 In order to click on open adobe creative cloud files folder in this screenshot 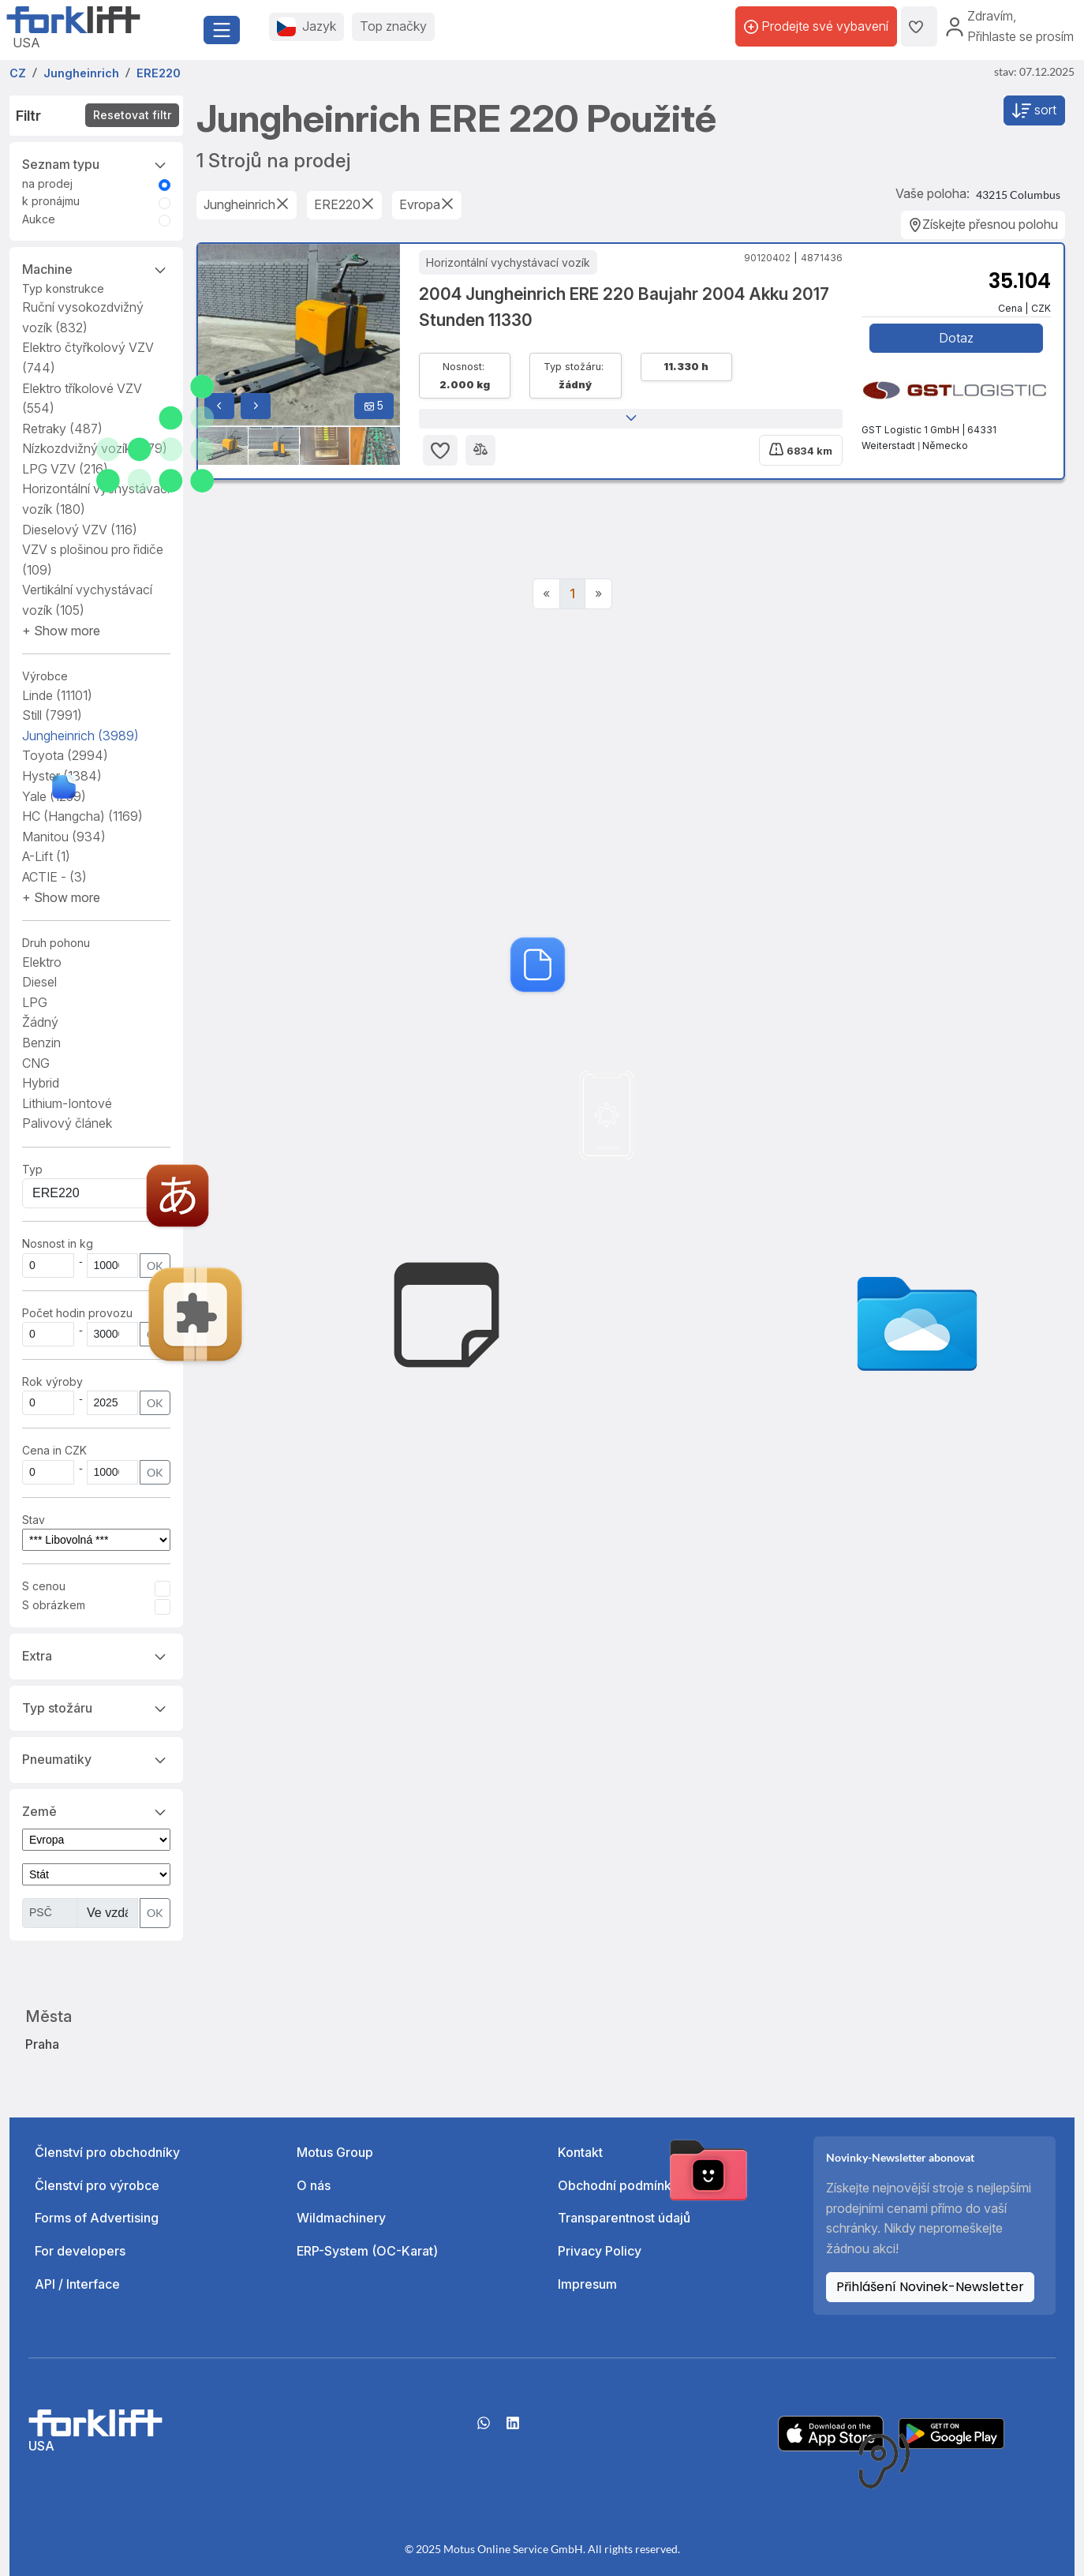, I will do `click(708, 2172)`.